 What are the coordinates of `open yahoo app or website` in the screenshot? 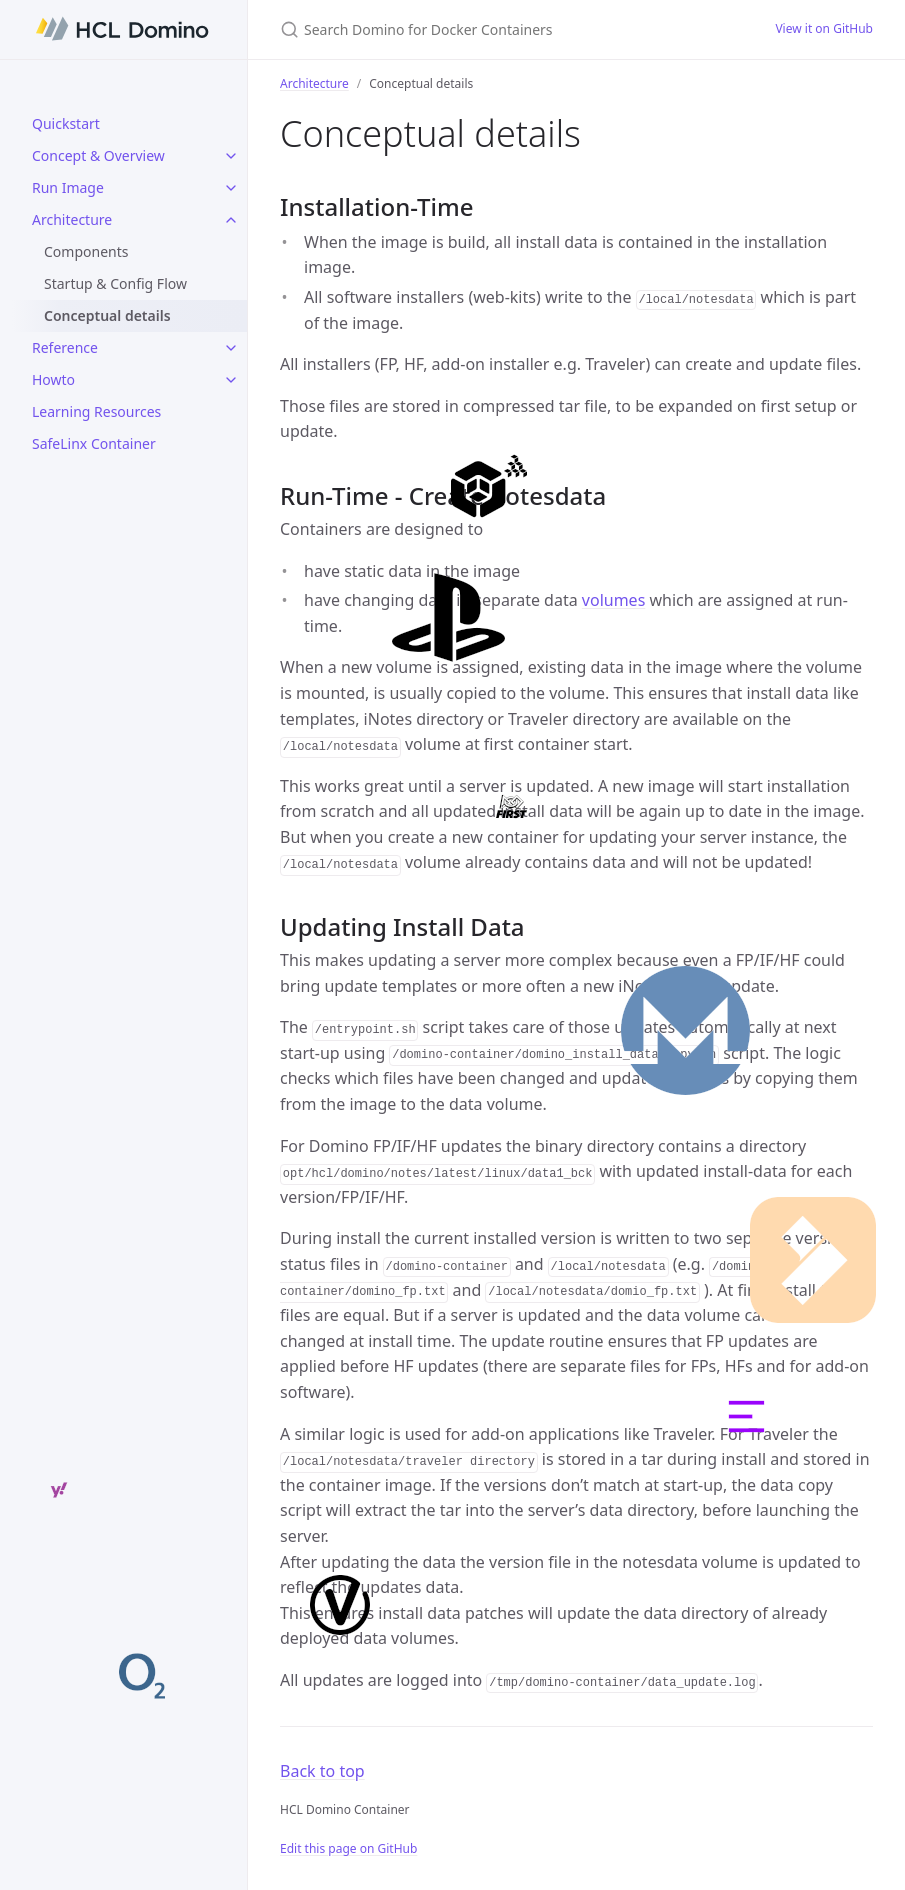 It's located at (59, 1490).